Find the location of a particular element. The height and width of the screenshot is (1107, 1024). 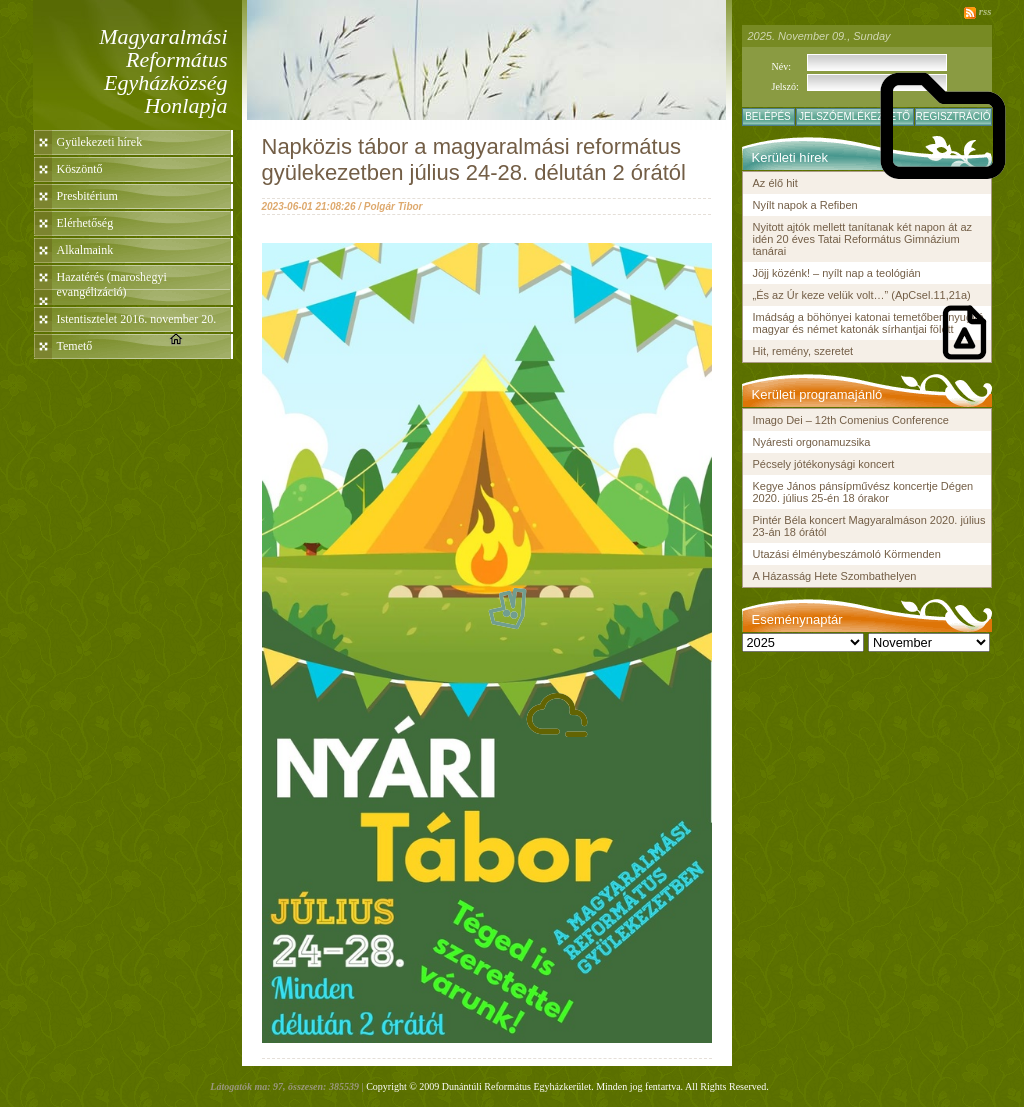

open the Deliveroo food delivery app is located at coordinates (507, 608).